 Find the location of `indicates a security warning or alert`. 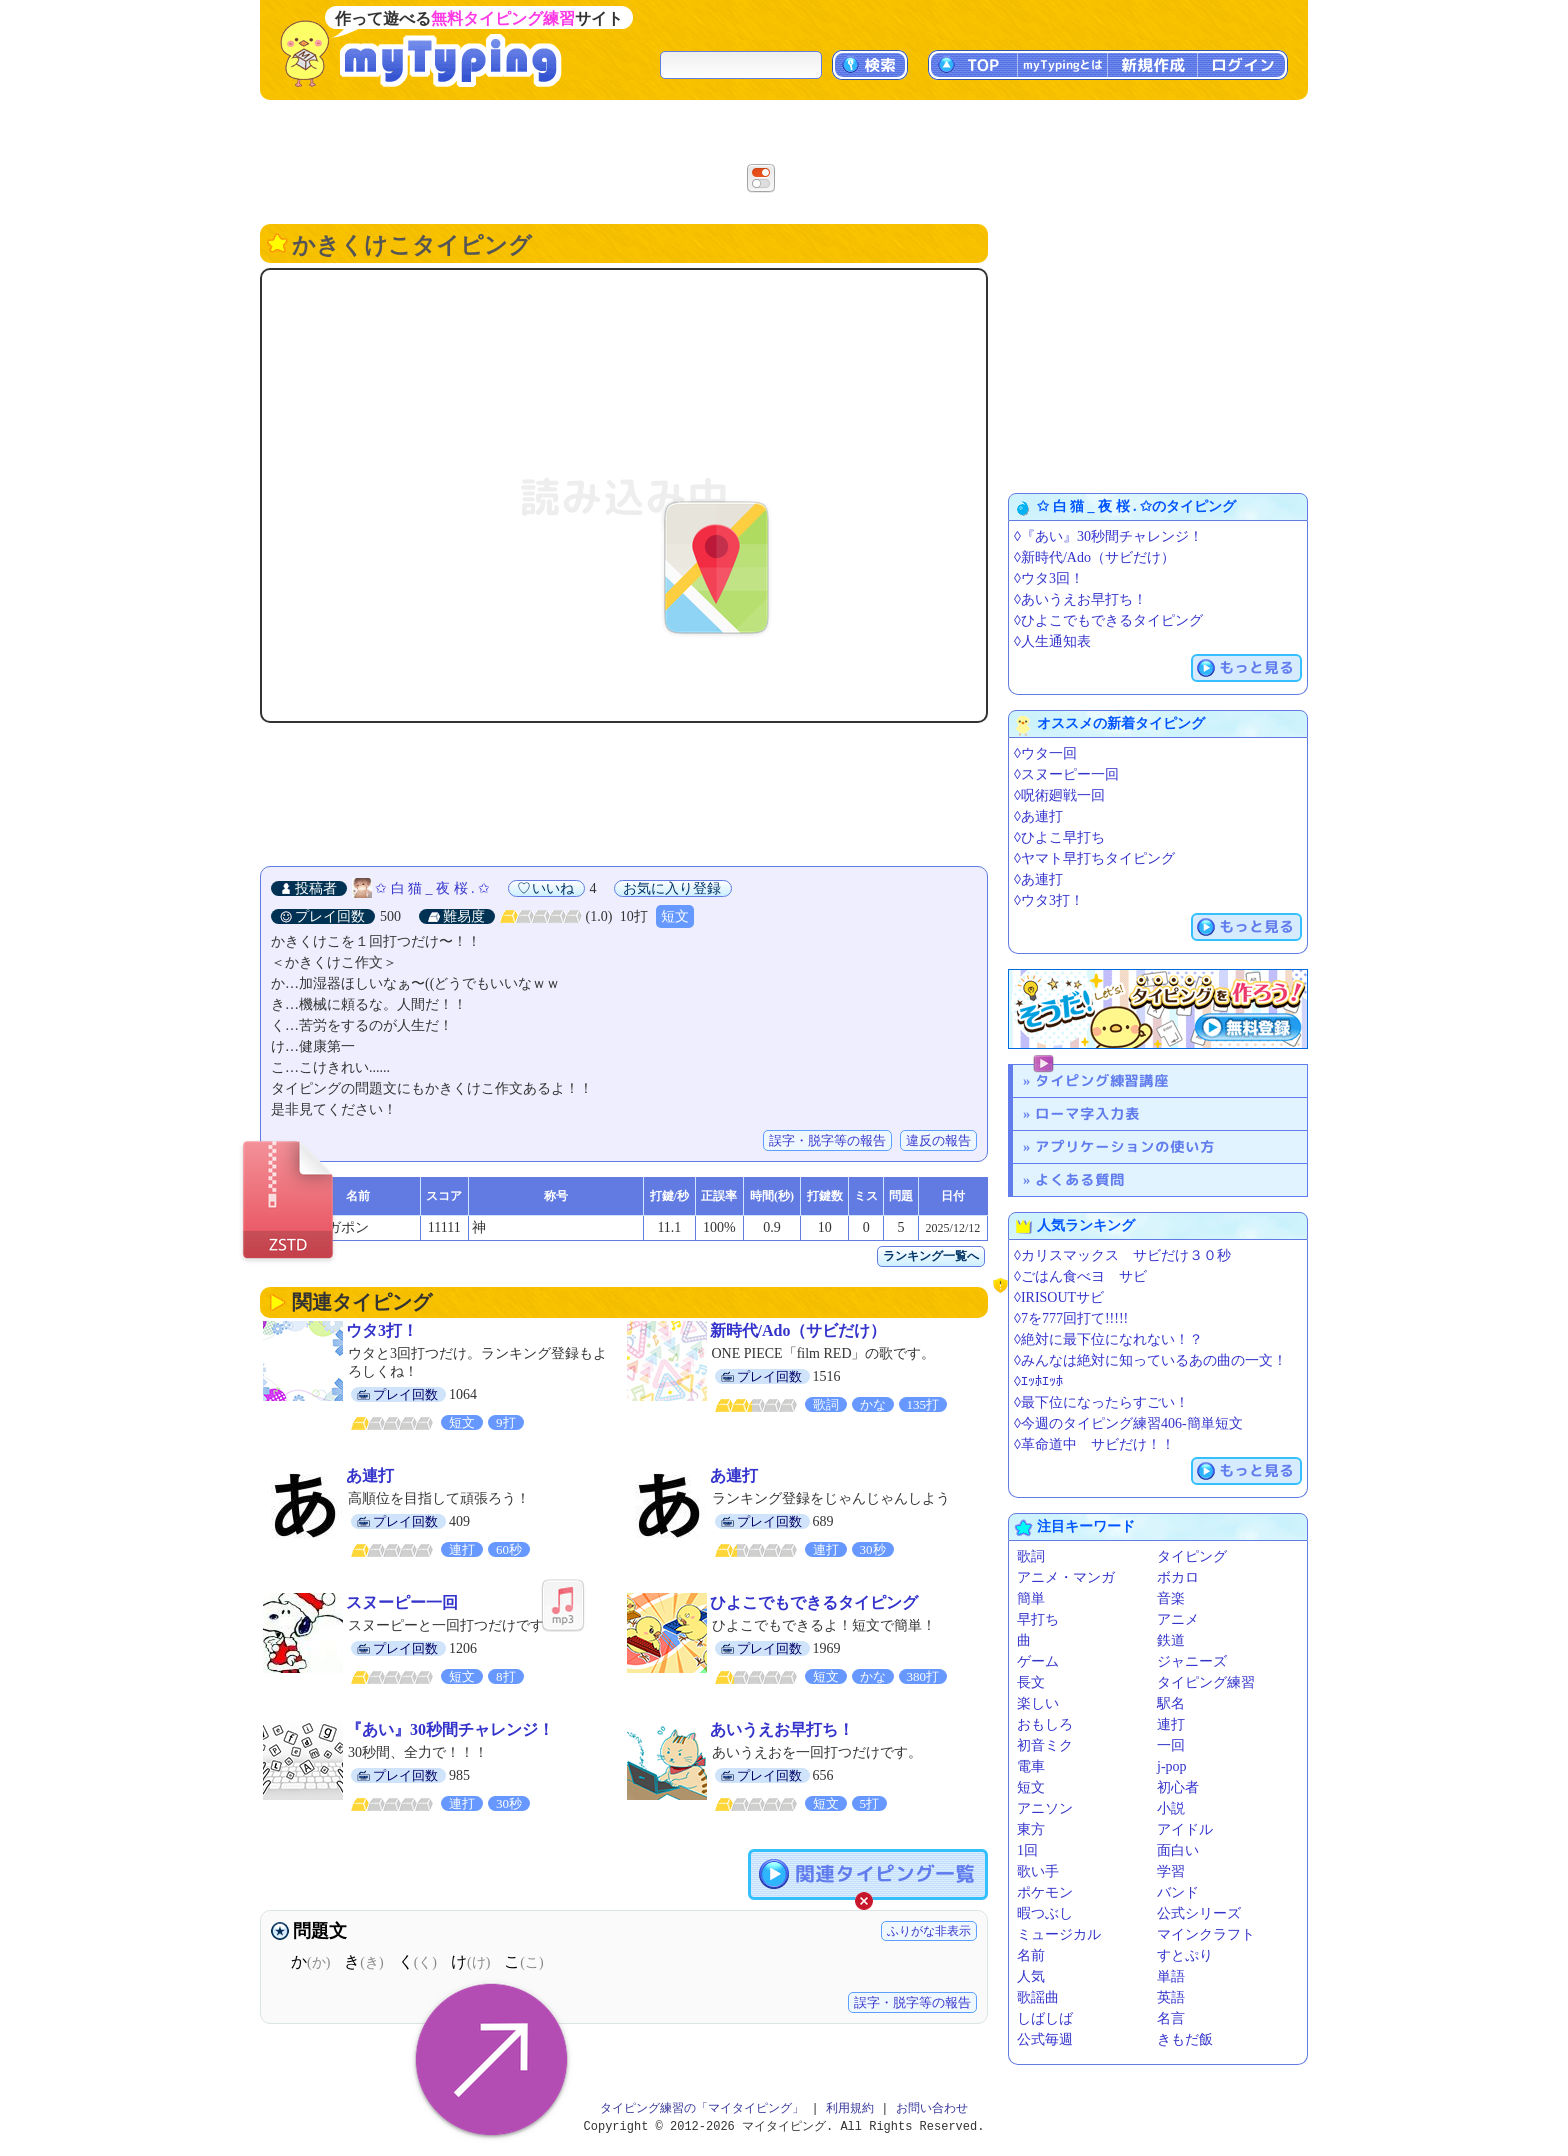

indicates a security warning or alert is located at coordinates (1000, 1285).